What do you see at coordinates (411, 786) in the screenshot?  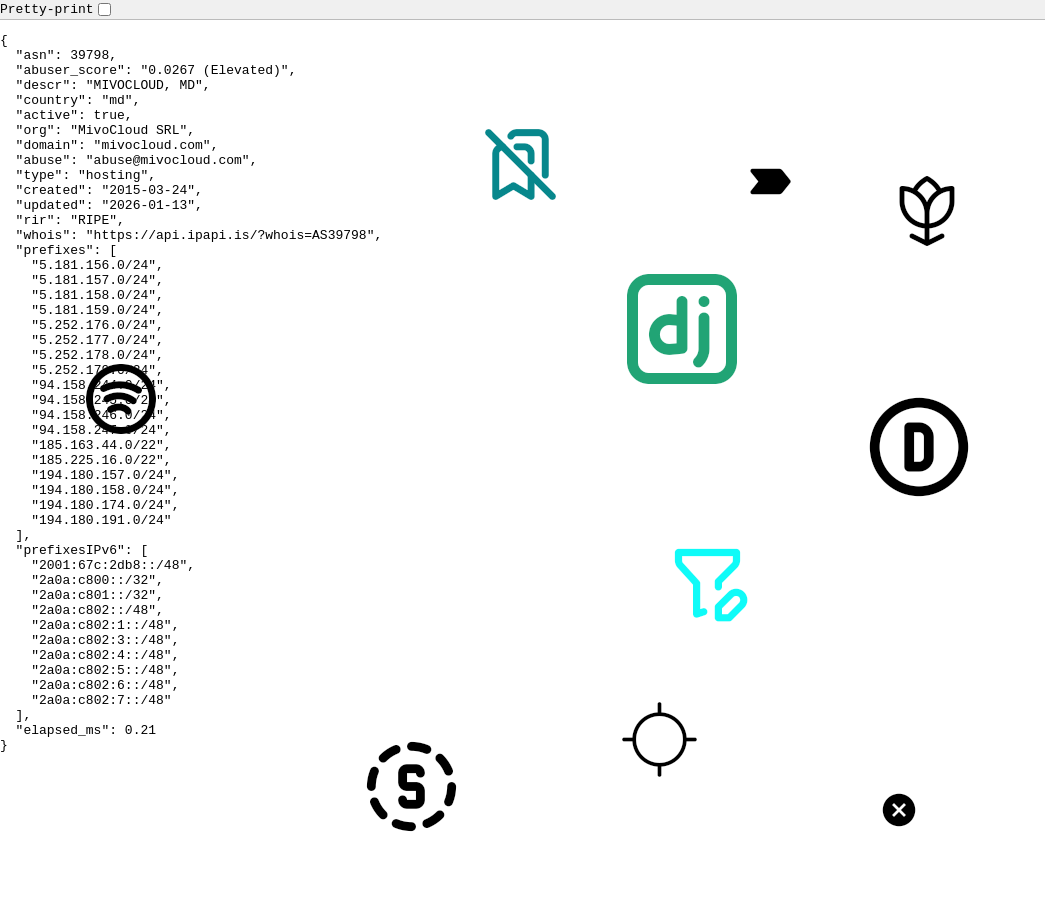 I see `indicates a pending or in-progress sync status` at bounding box center [411, 786].